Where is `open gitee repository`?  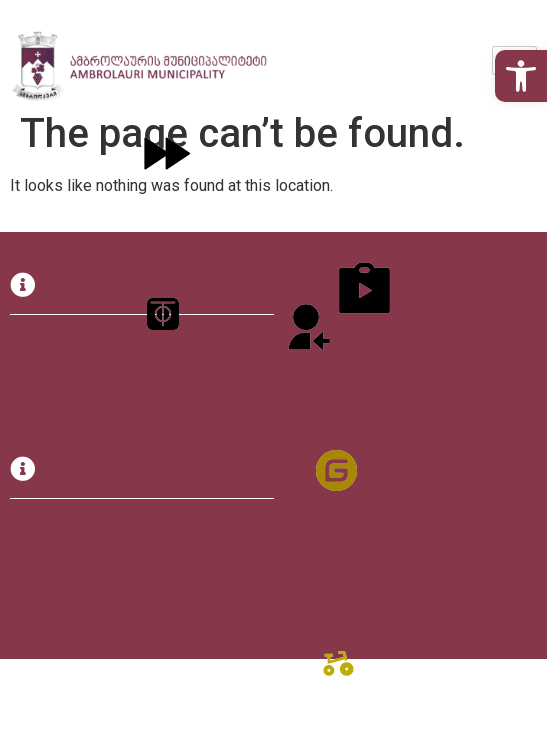 open gitee repository is located at coordinates (336, 470).